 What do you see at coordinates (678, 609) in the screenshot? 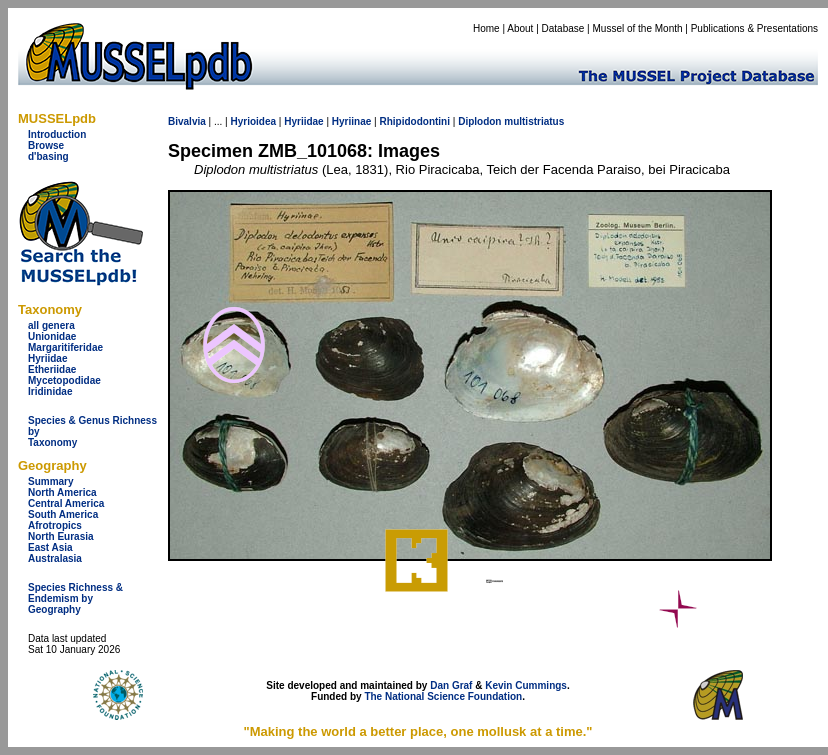
I see `polestar electric vehicle brand logo` at bounding box center [678, 609].